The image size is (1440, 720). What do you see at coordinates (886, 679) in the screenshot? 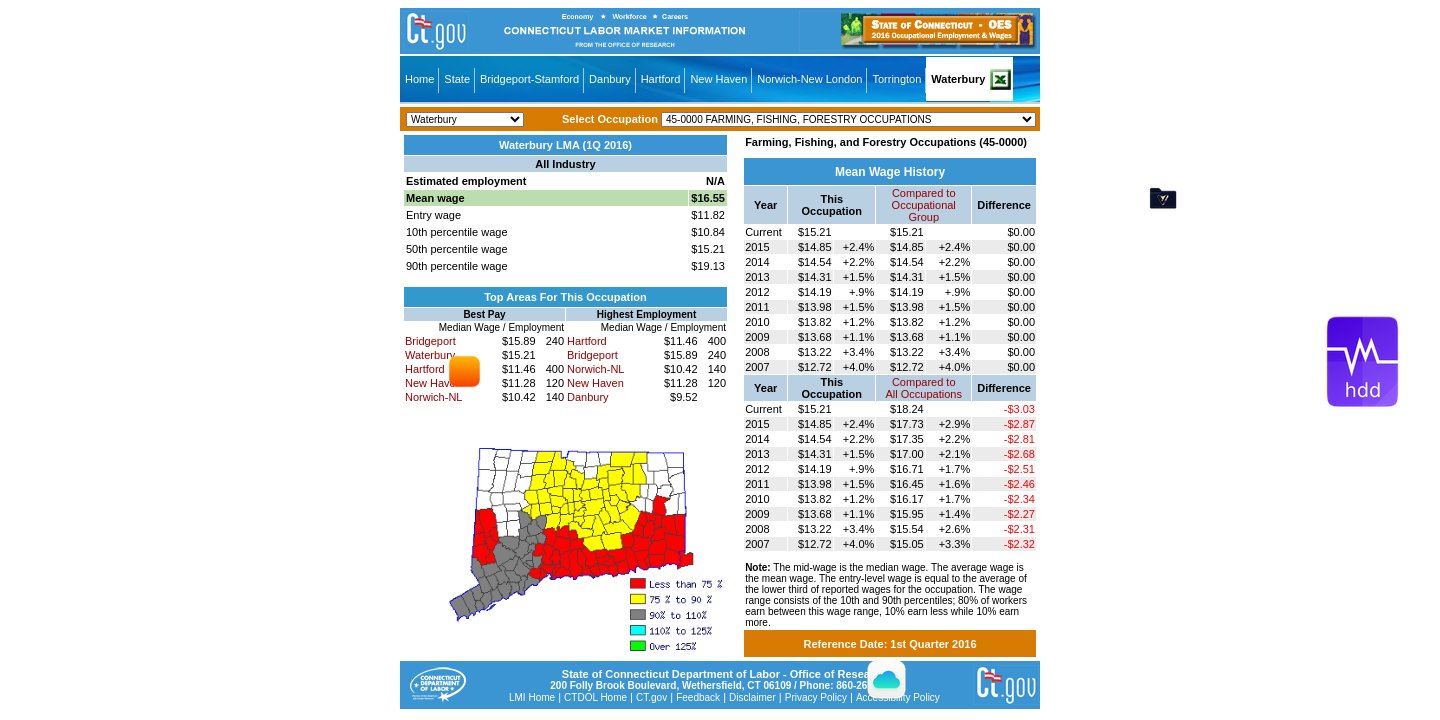
I see `open iCloud app` at bounding box center [886, 679].